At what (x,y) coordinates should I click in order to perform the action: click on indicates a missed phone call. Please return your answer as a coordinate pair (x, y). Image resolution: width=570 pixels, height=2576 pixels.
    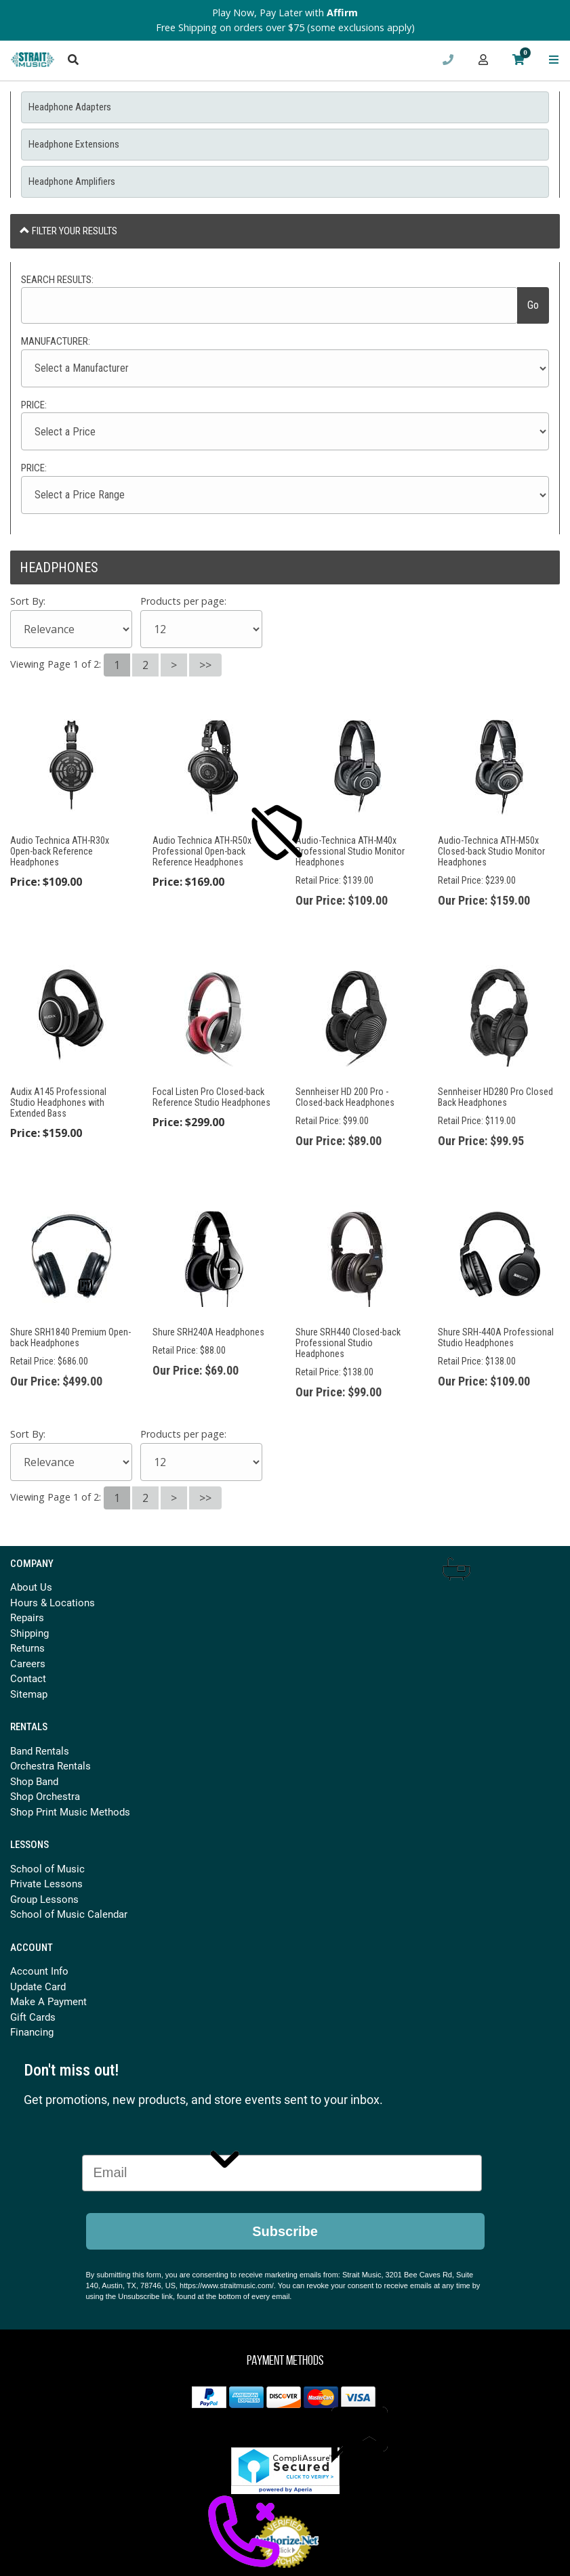
    Looking at the image, I should click on (244, 2531).